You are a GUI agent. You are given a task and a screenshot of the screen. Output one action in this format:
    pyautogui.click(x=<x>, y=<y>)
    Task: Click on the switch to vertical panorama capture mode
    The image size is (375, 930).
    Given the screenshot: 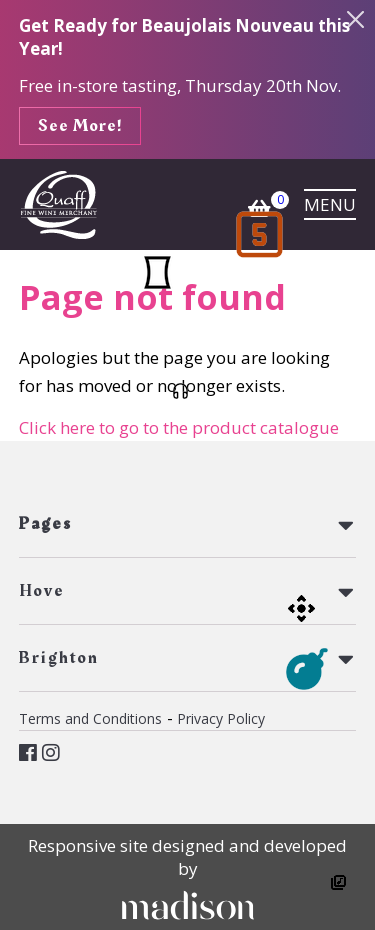 What is the action you would take?
    pyautogui.click(x=157, y=272)
    